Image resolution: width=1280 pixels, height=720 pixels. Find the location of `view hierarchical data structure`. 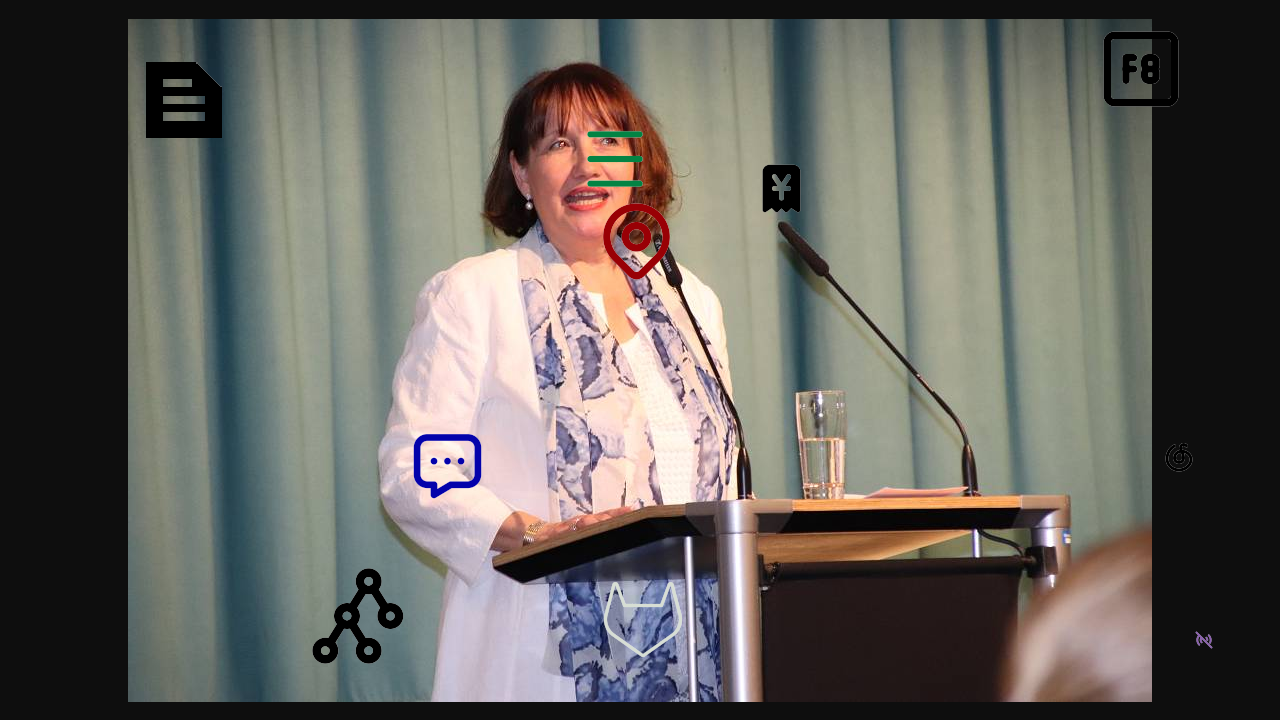

view hierarchical data structure is located at coordinates (360, 616).